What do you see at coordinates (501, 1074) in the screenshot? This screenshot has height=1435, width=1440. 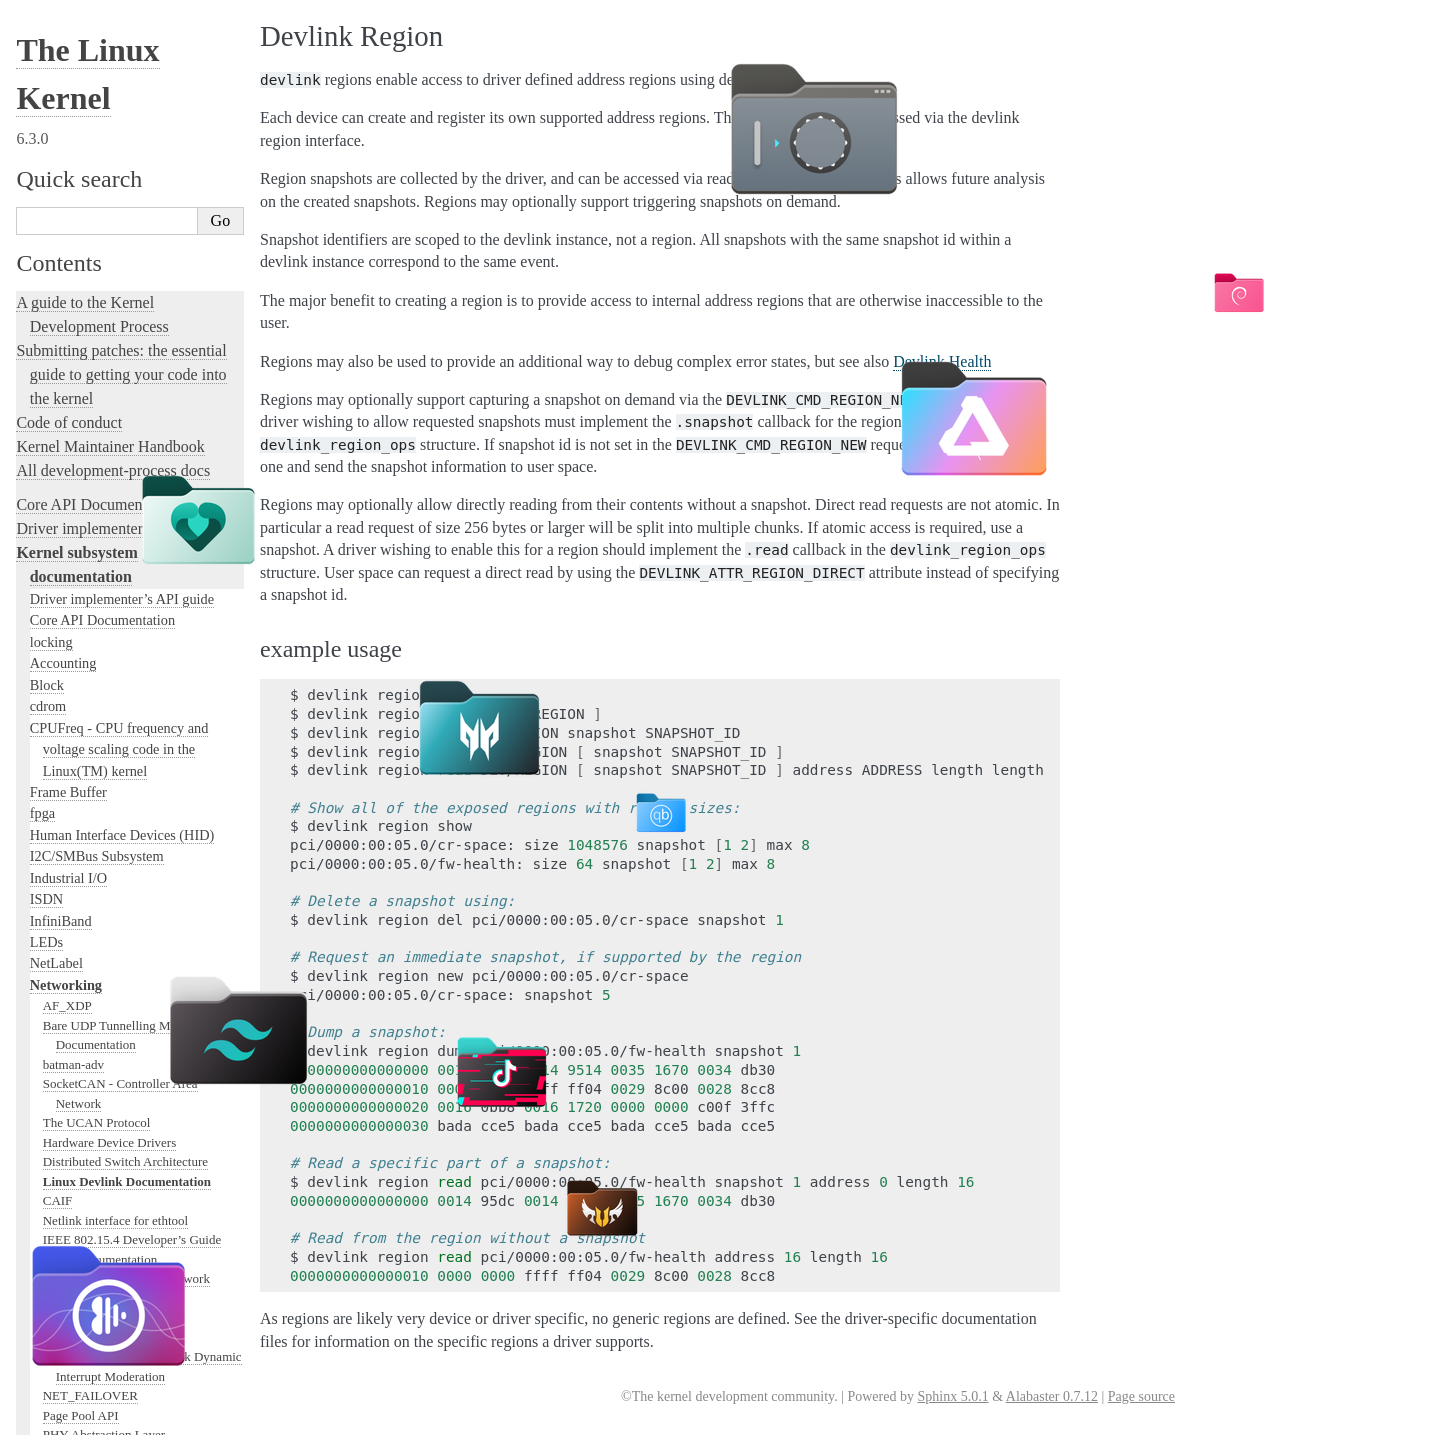 I see `open folder containing TikTok downloads or saved videos` at bounding box center [501, 1074].